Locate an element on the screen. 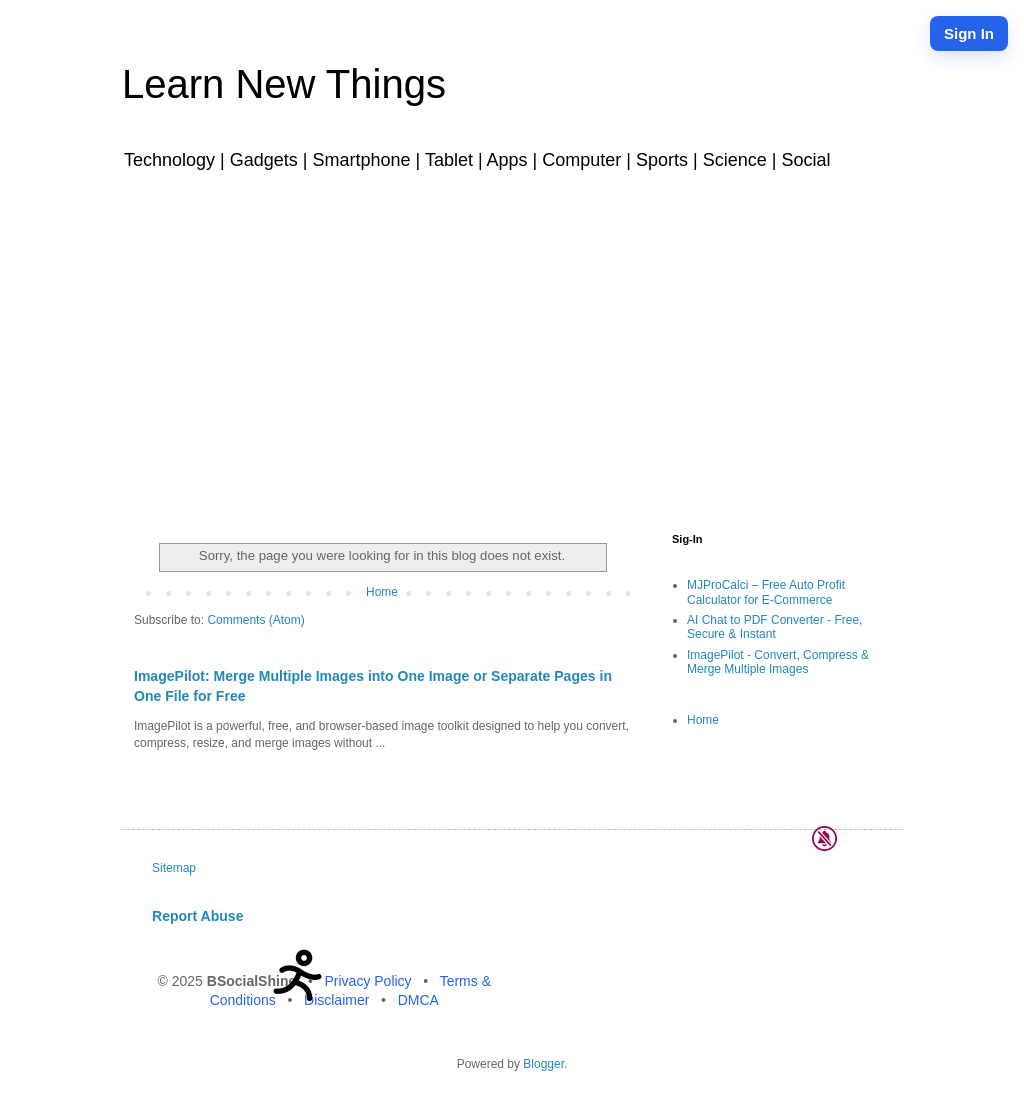 This screenshot has width=1024, height=1112. start a running or fitness activity is located at coordinates (298, 974).